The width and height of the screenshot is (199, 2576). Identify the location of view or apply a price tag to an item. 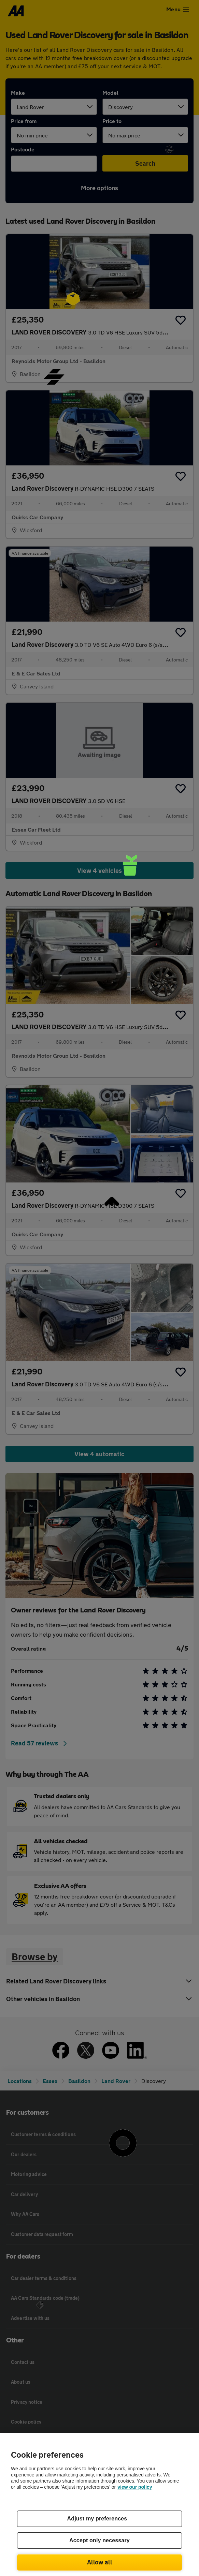
(40, 2305).